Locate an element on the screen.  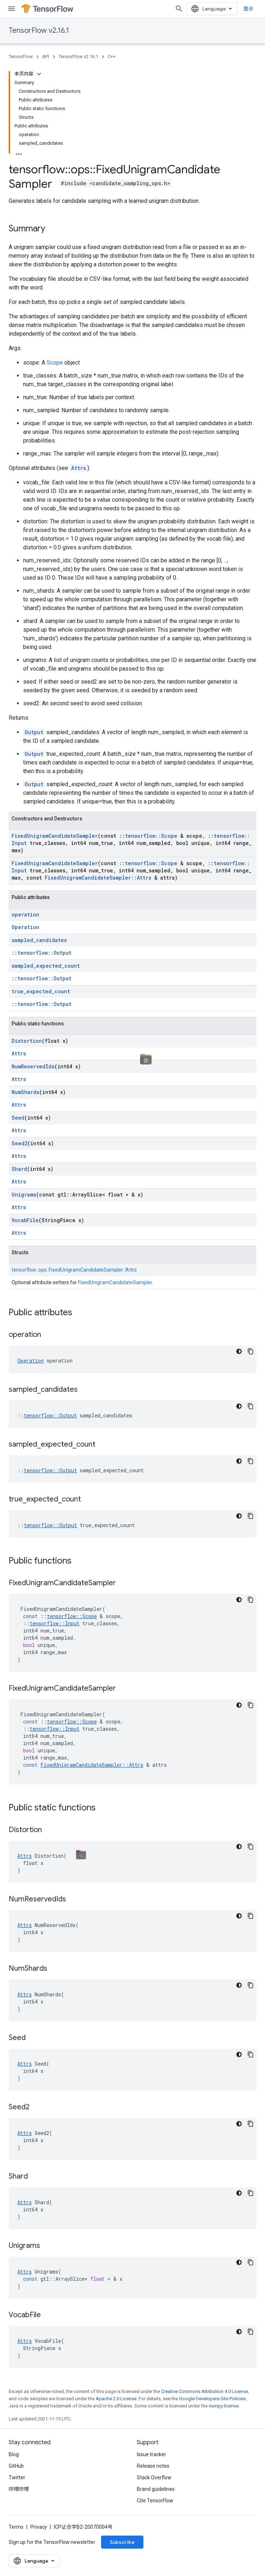
access your documents folder is located at coordinates (146, 1059).